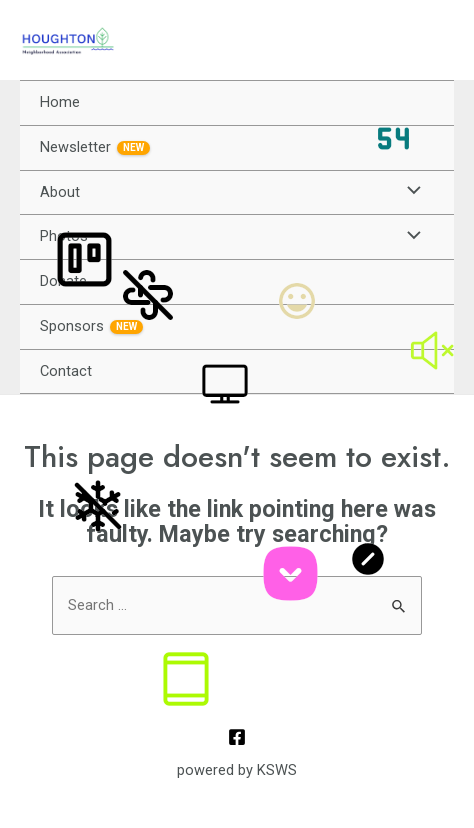  I want to click on access tv or video streaming options, so click(225, 384).